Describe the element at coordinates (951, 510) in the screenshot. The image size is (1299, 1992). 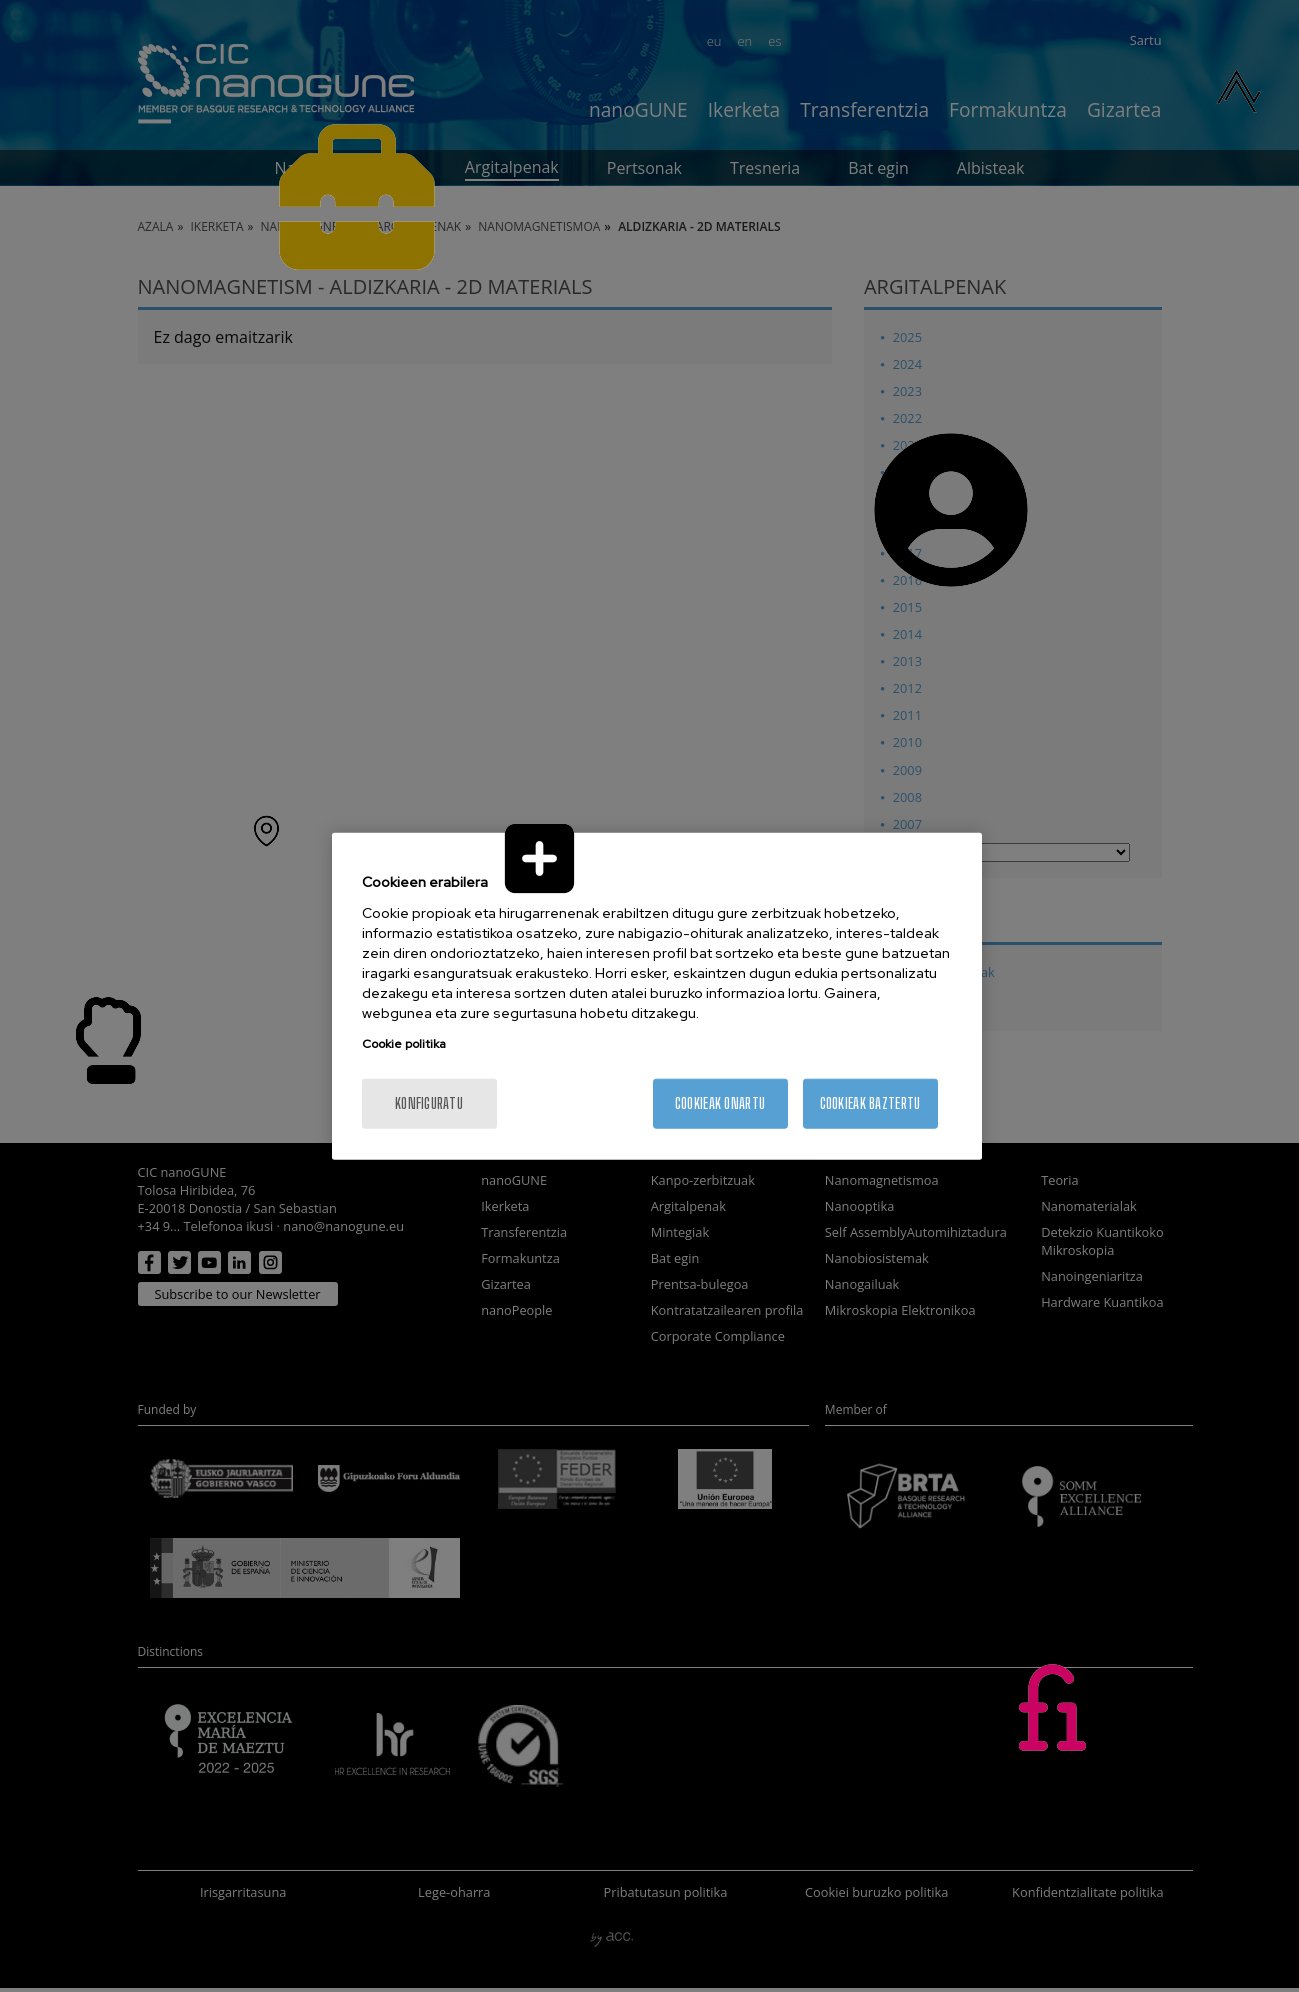
I see `view your profile` at that location.